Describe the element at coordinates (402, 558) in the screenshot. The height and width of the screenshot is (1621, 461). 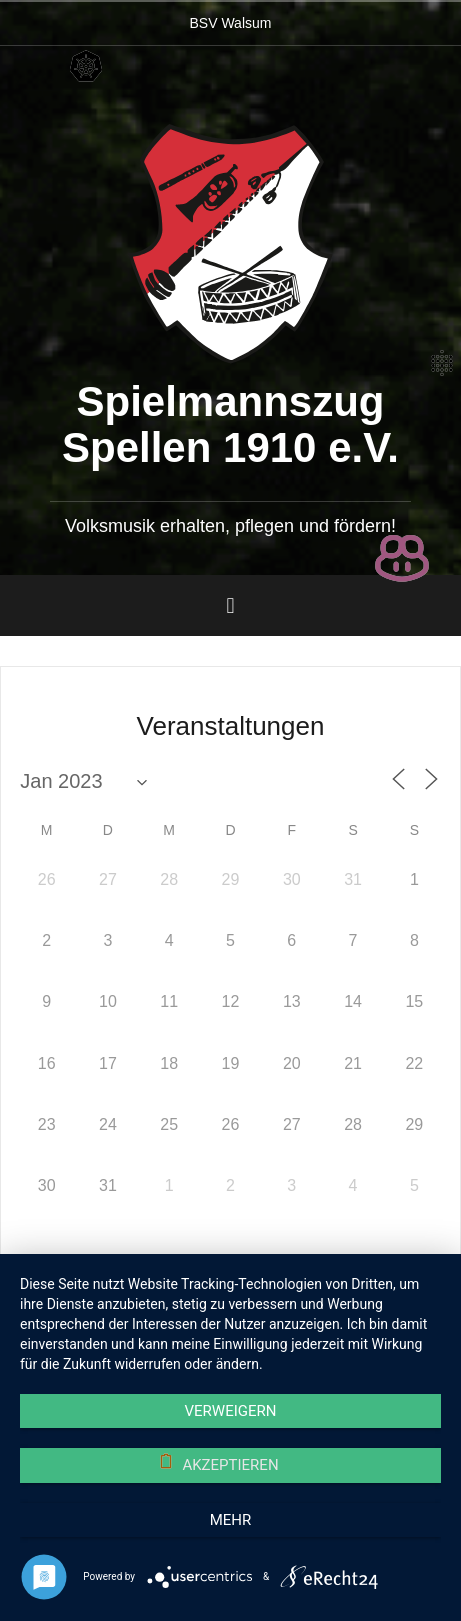
I see `open microsoft copilot ai assistant` at that location.